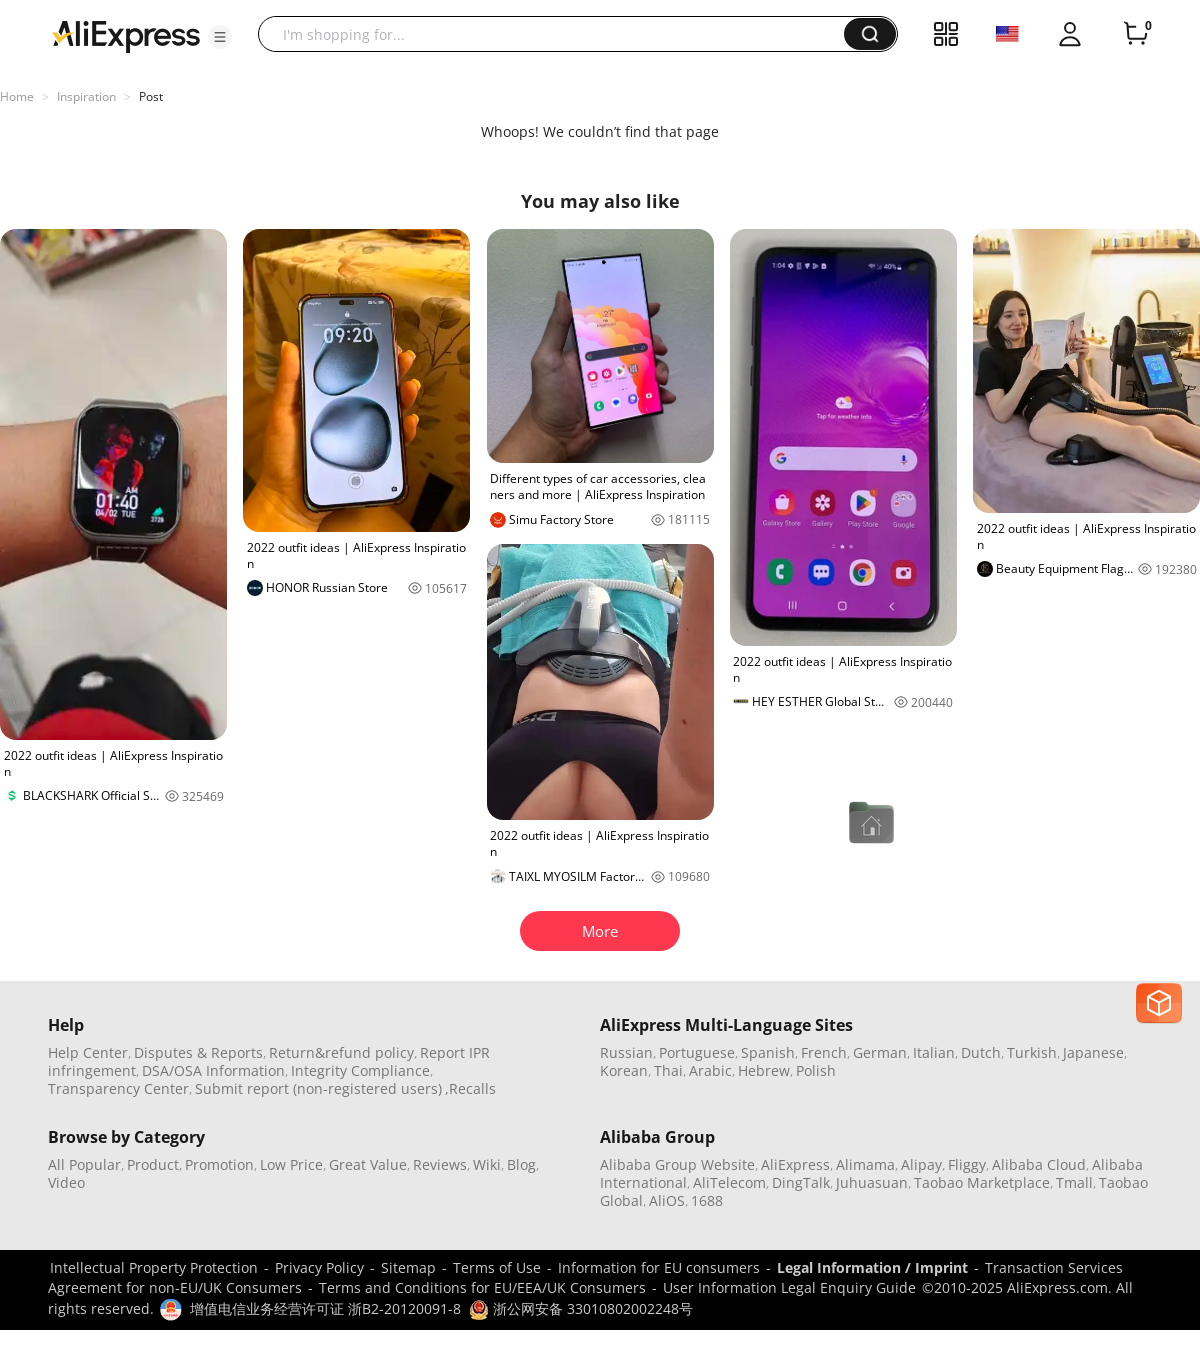  I want to click on open a 3D model file in STL format, so click(1159, 1002).